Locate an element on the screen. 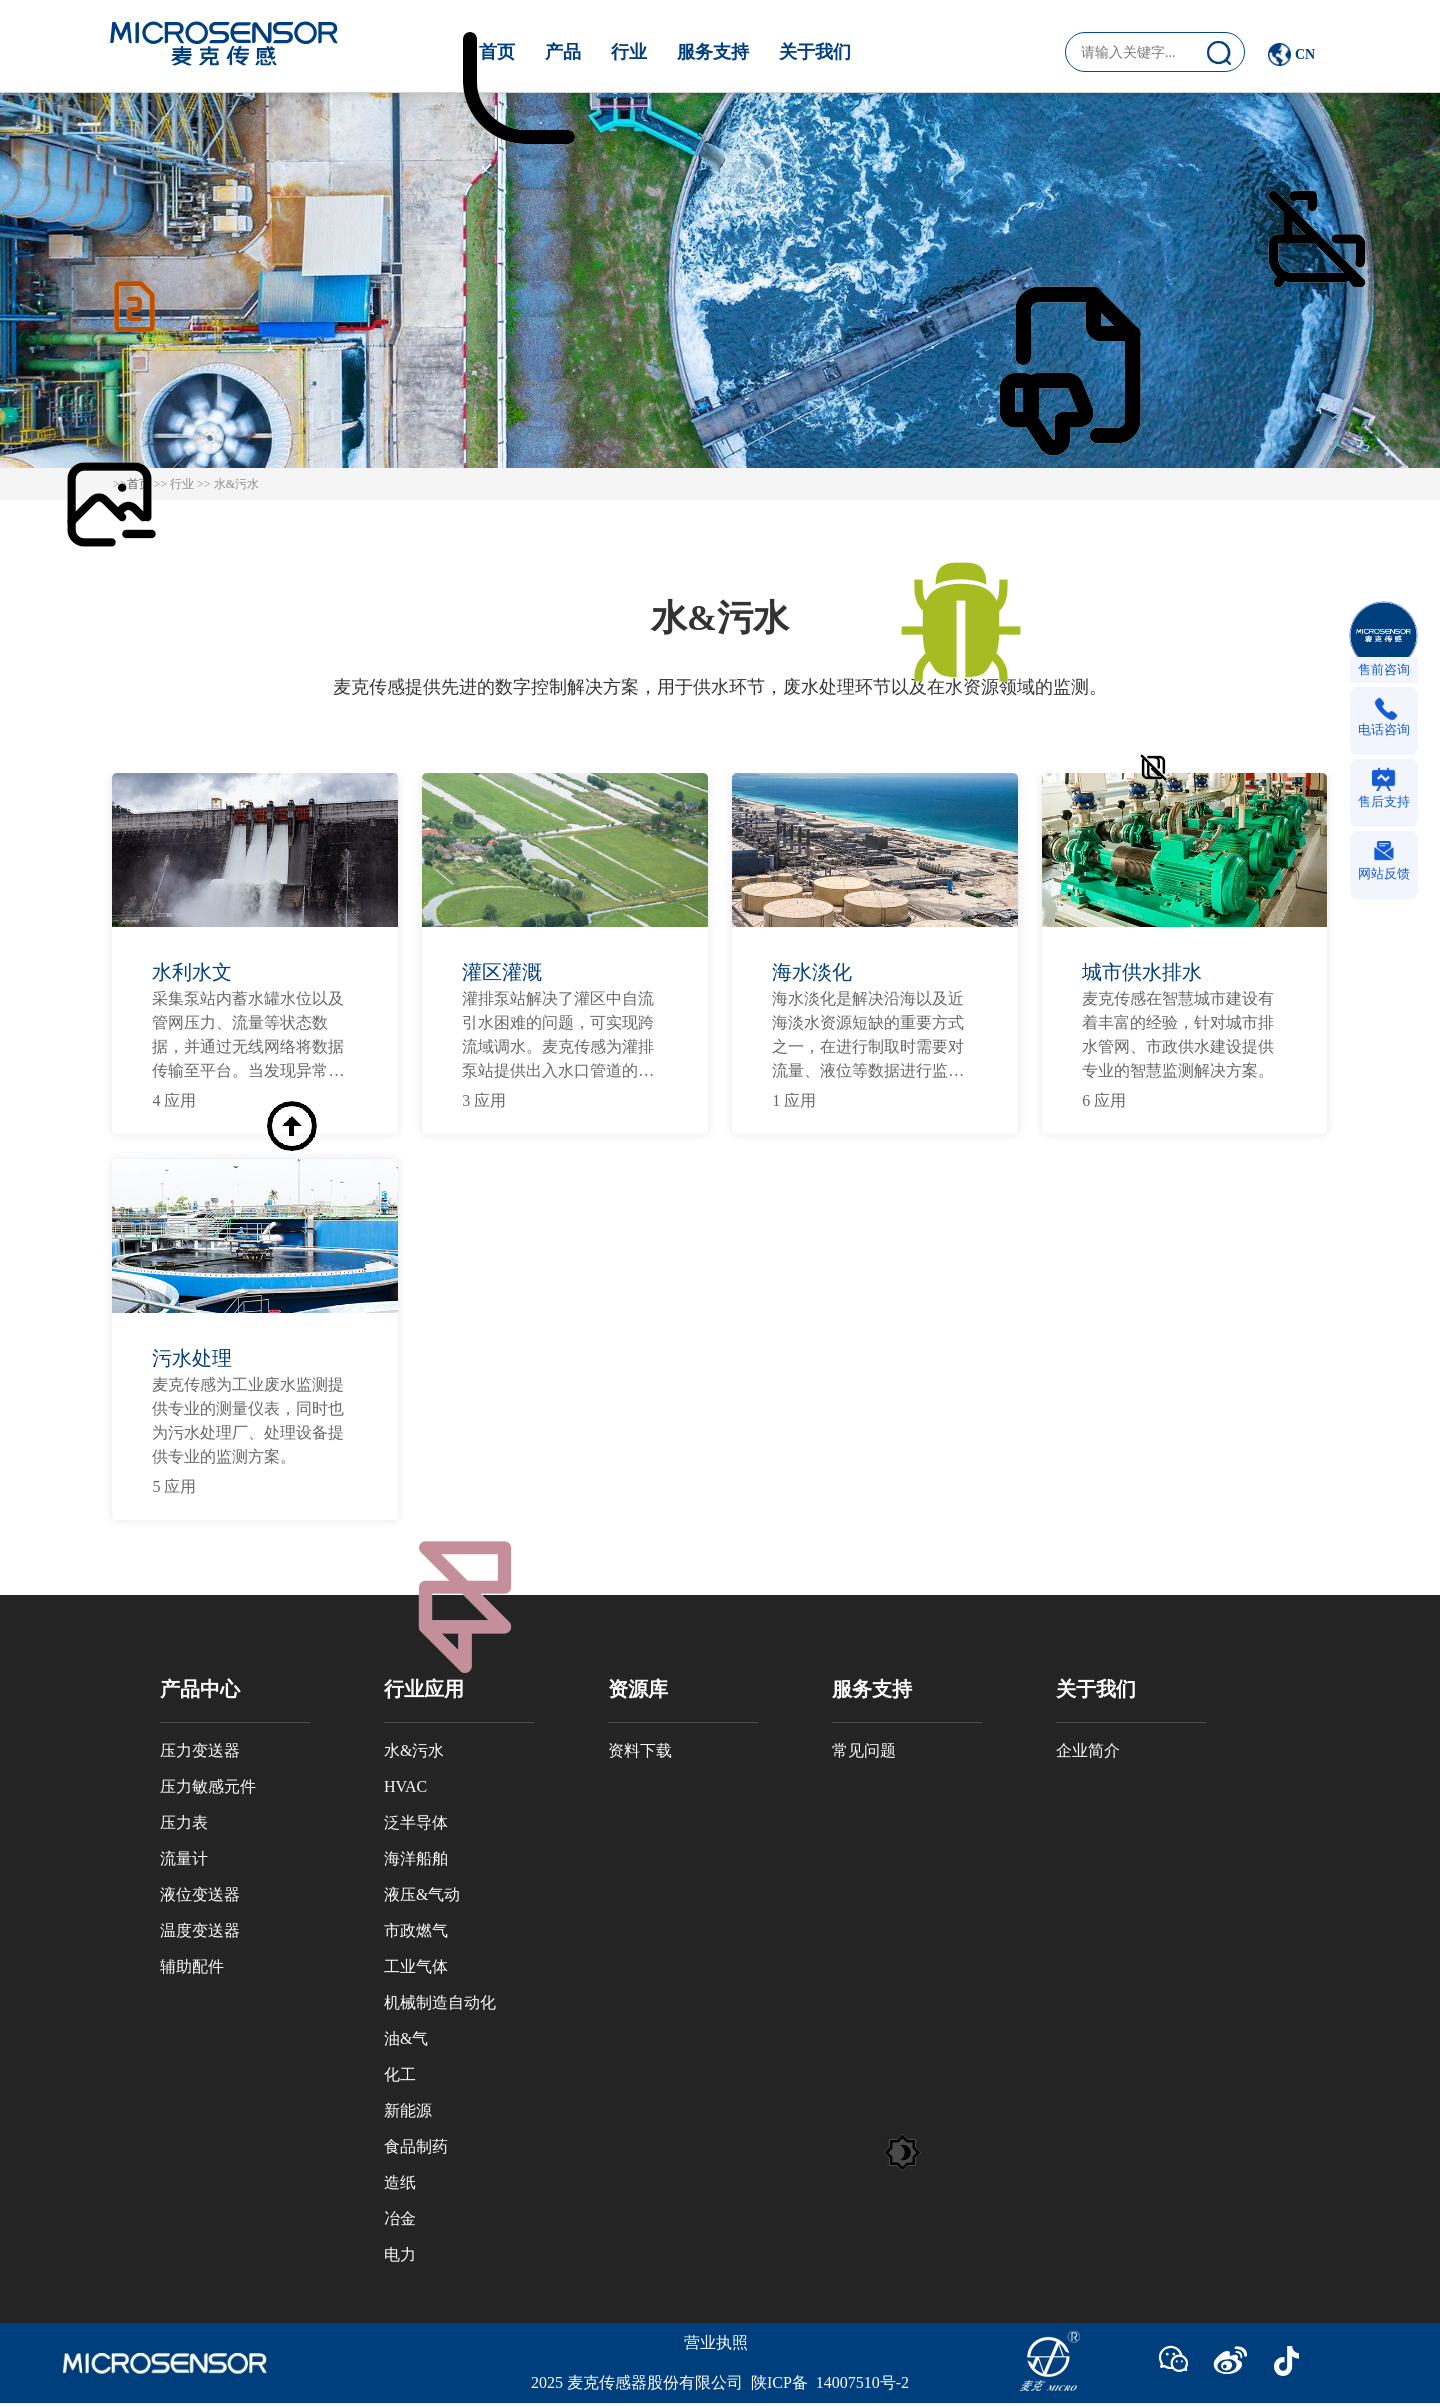 Image resolution: width=1440 pixels, height=2406 pixels. open Framer design tool is located at coordinates (465, 1607).